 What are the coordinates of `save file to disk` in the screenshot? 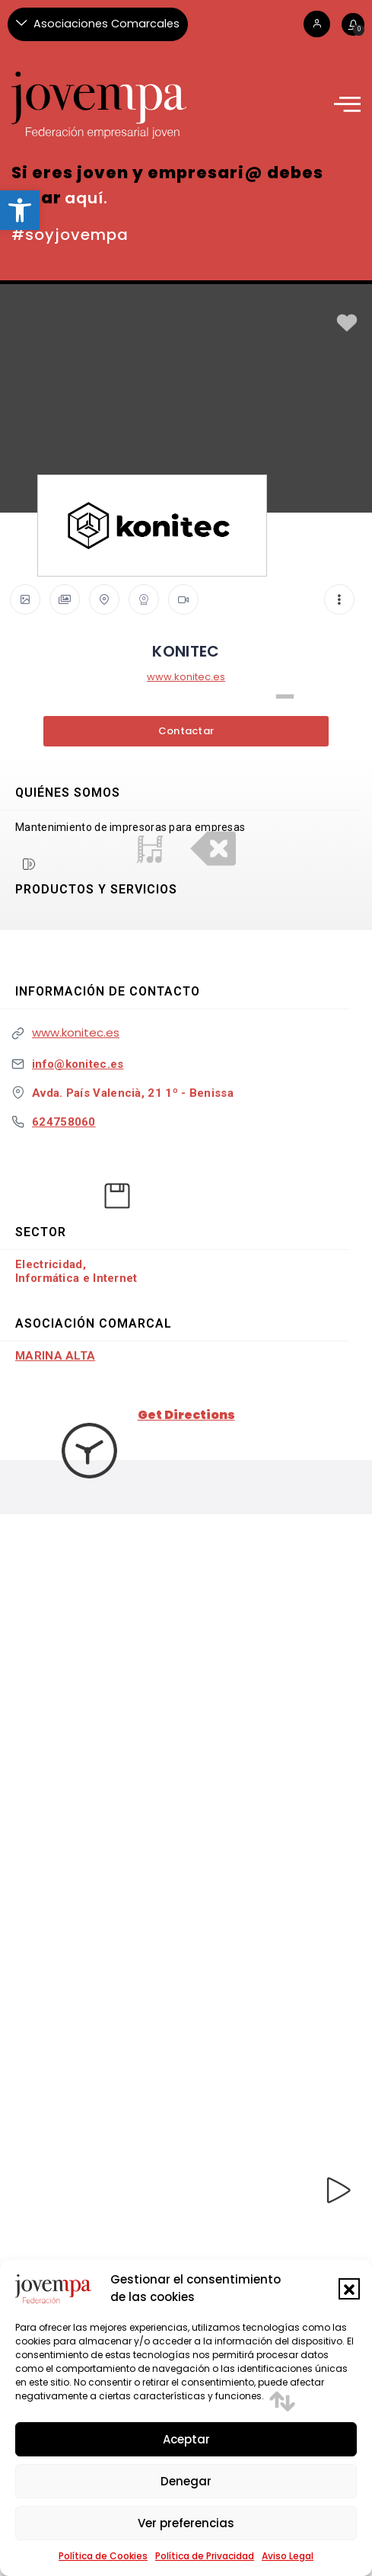 It's located at (117, 1196).